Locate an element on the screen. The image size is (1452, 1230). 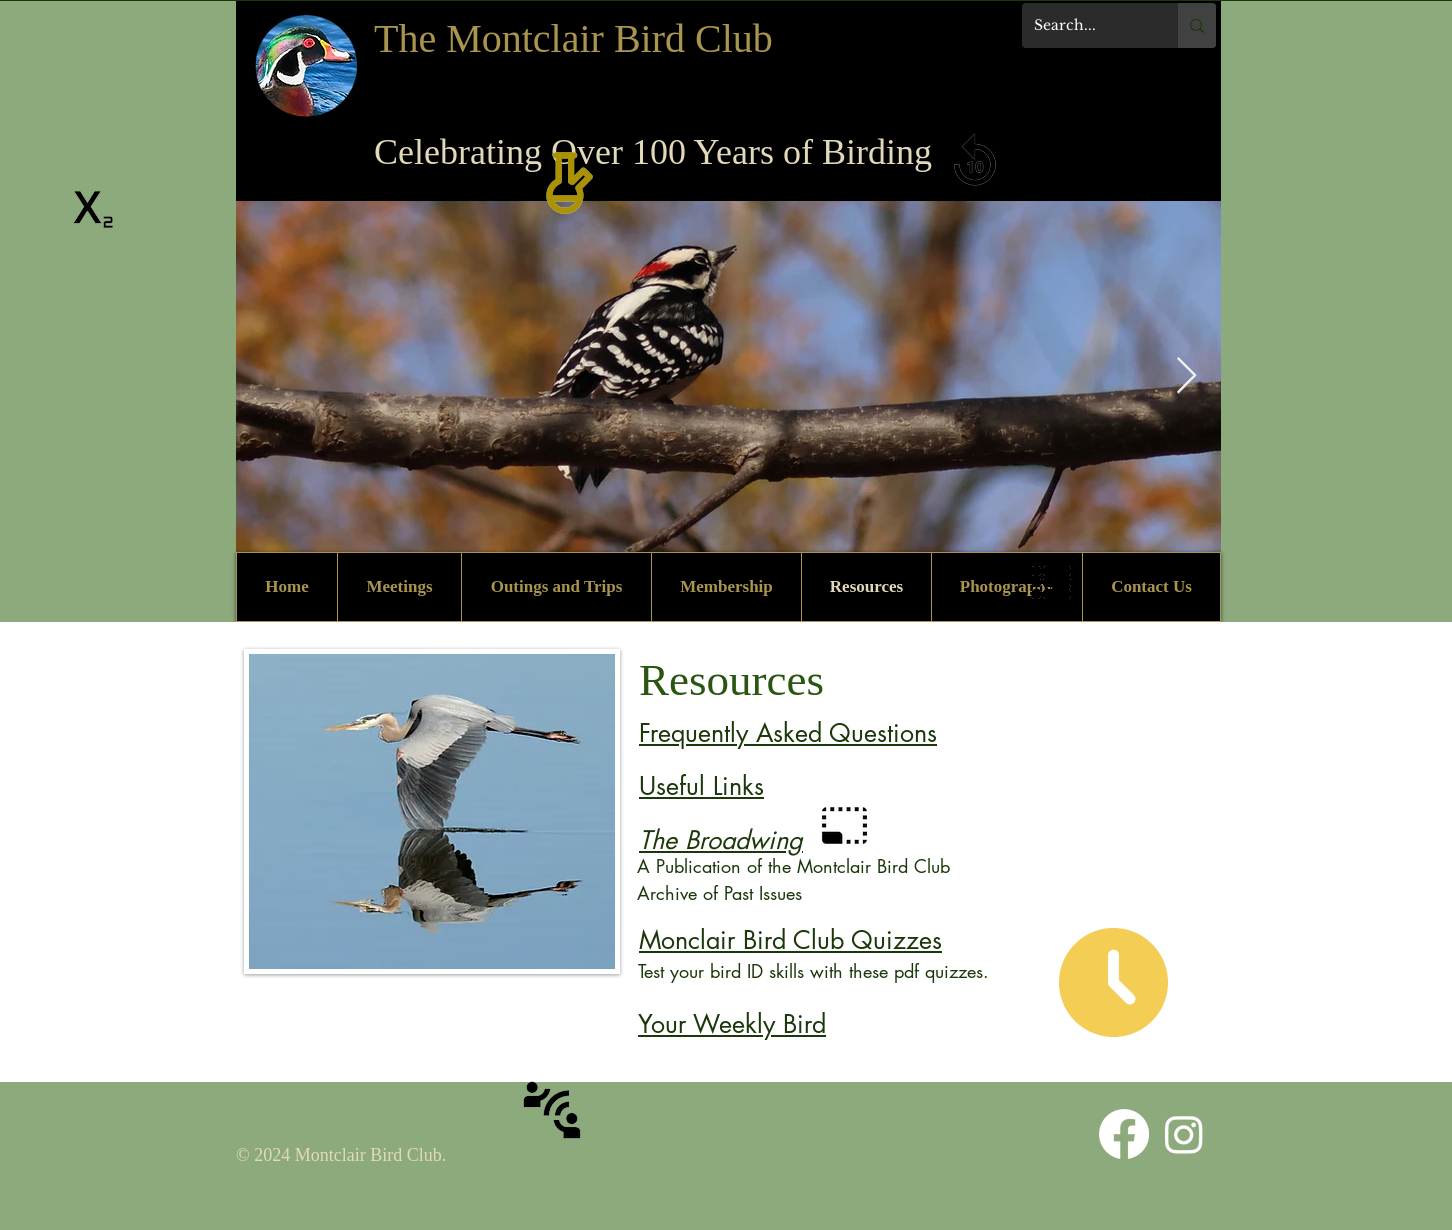
switch to list view is located at coordinates (1052, 582).